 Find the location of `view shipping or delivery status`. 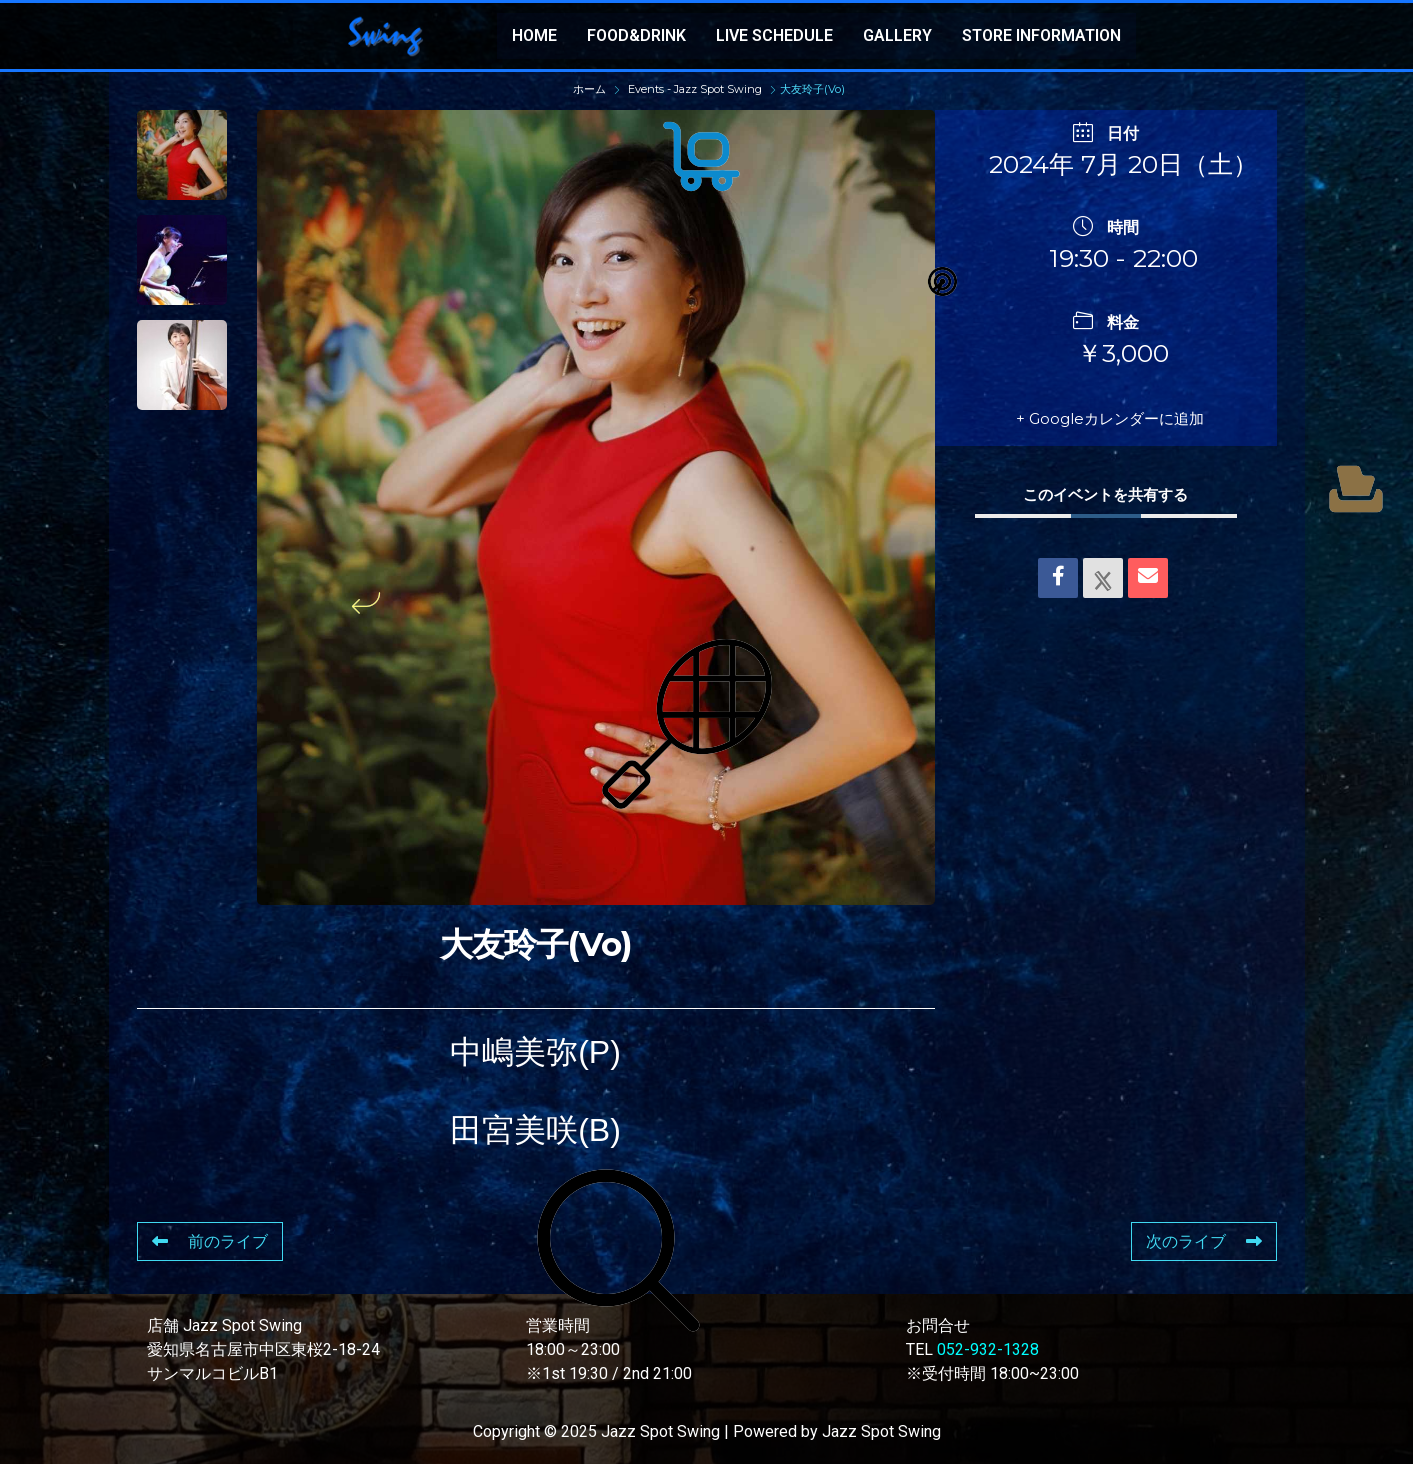

view shipping or delivery status is located at coordinates (701, 156).